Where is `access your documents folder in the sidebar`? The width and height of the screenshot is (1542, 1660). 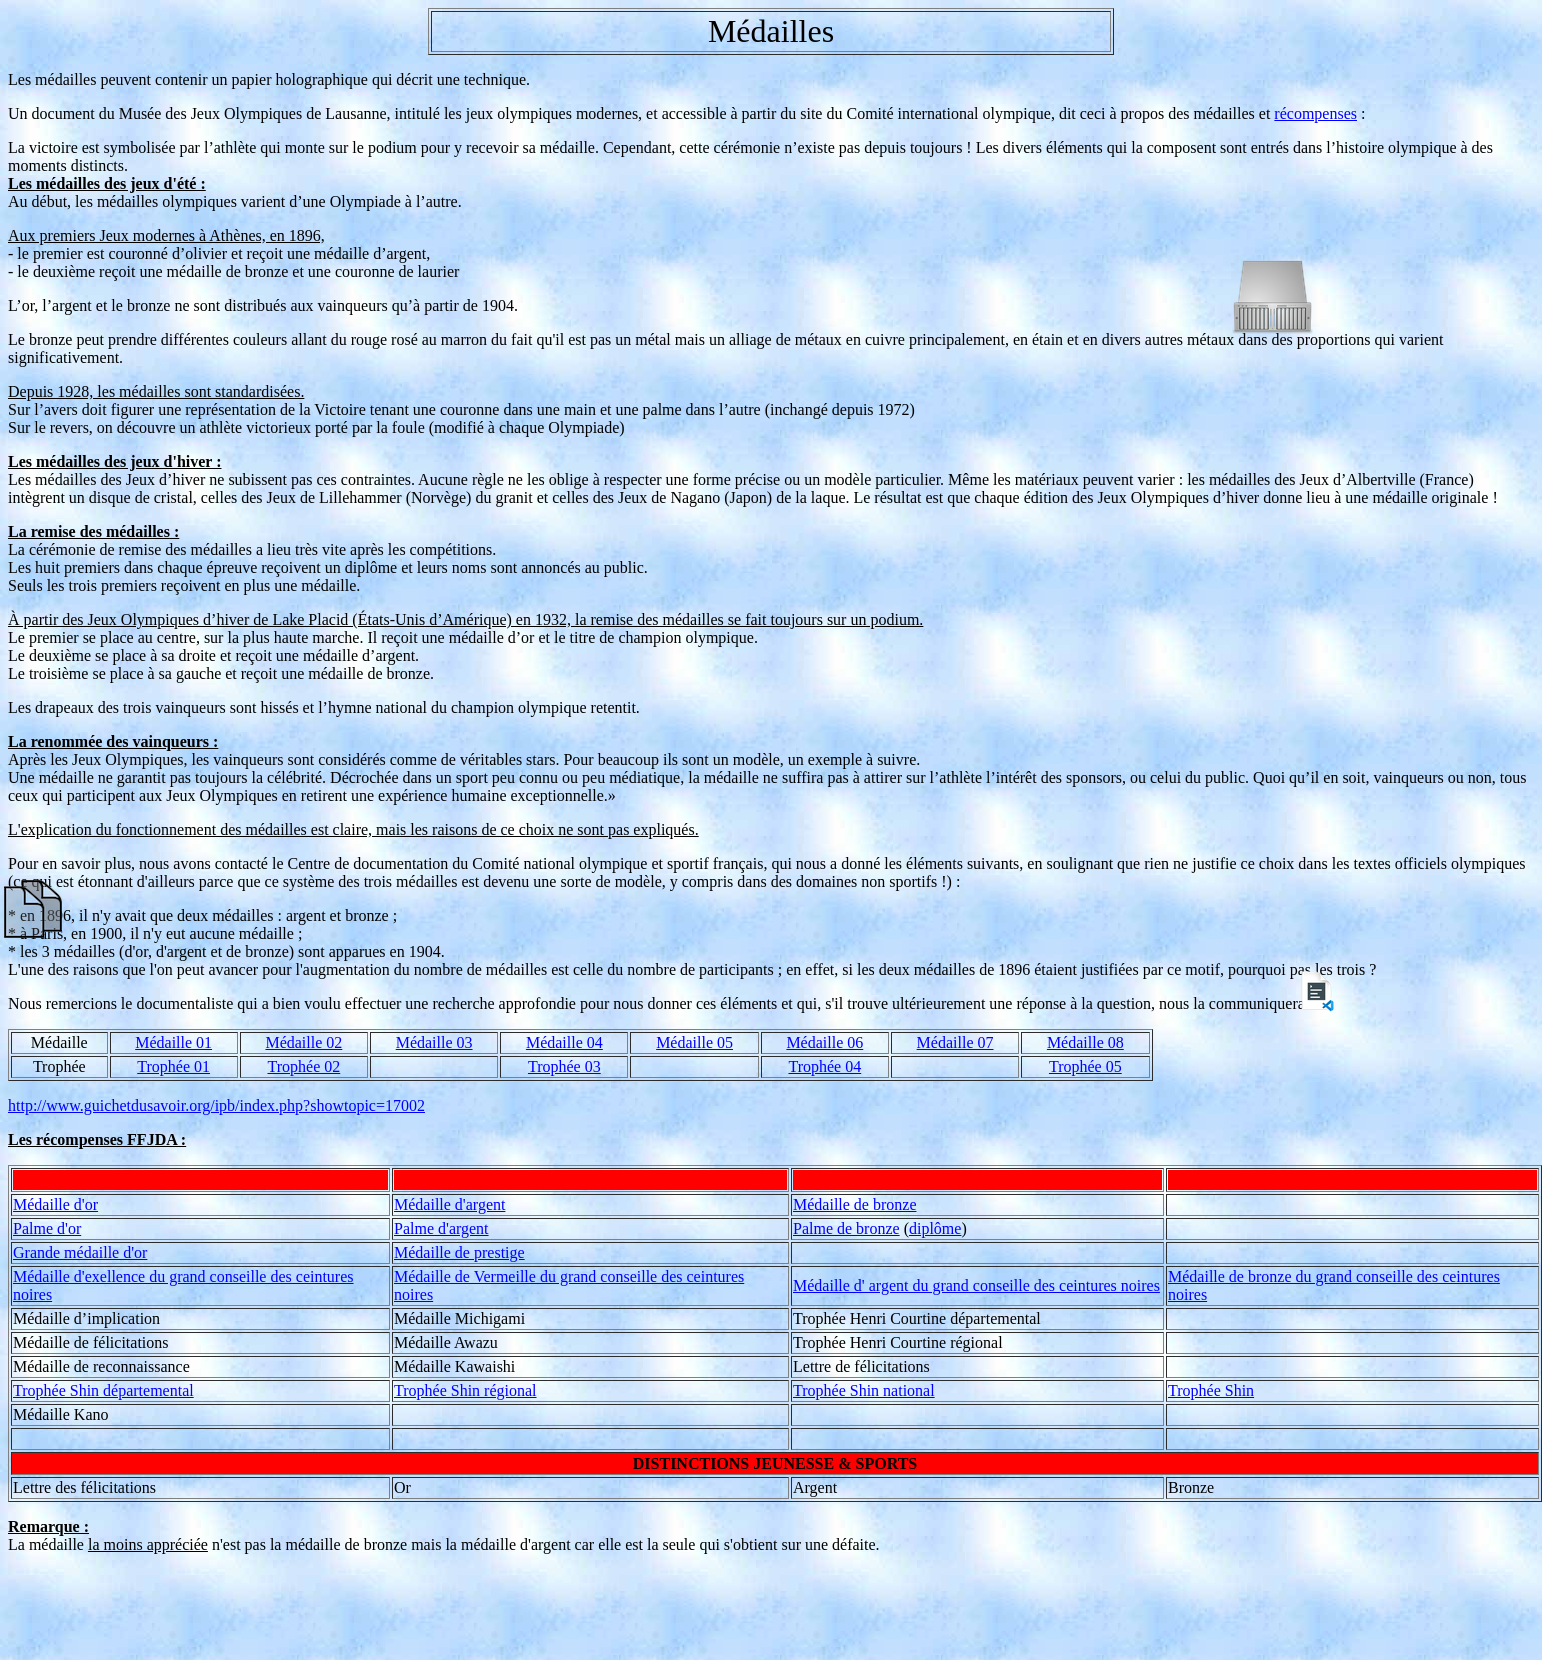
access your documents folder in the sidebar is located at coordinates (33, 909).